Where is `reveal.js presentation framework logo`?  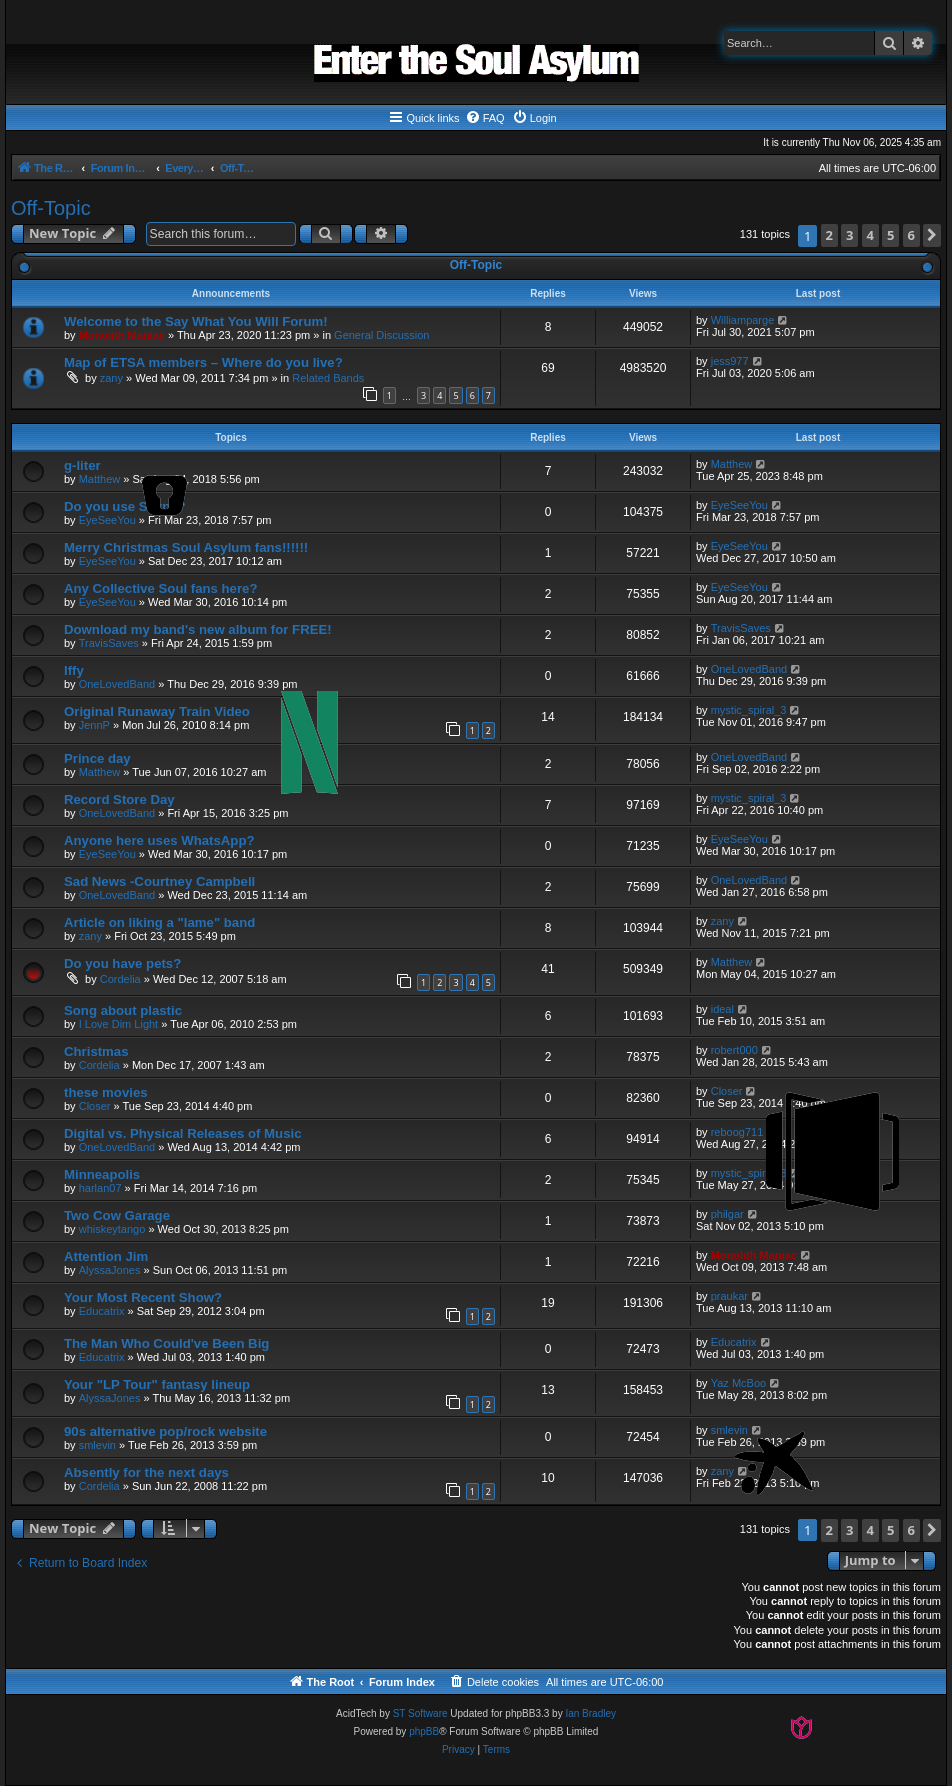
reveal.js presentation framework logo is located at coordinates (832, 1151).